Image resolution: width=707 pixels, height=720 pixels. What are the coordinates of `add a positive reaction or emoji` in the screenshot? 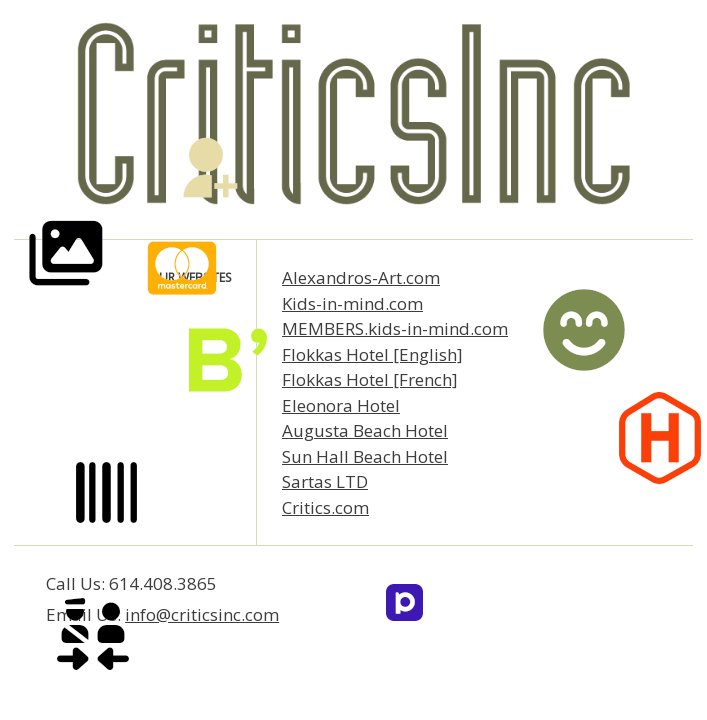 It's located at (584, 330).